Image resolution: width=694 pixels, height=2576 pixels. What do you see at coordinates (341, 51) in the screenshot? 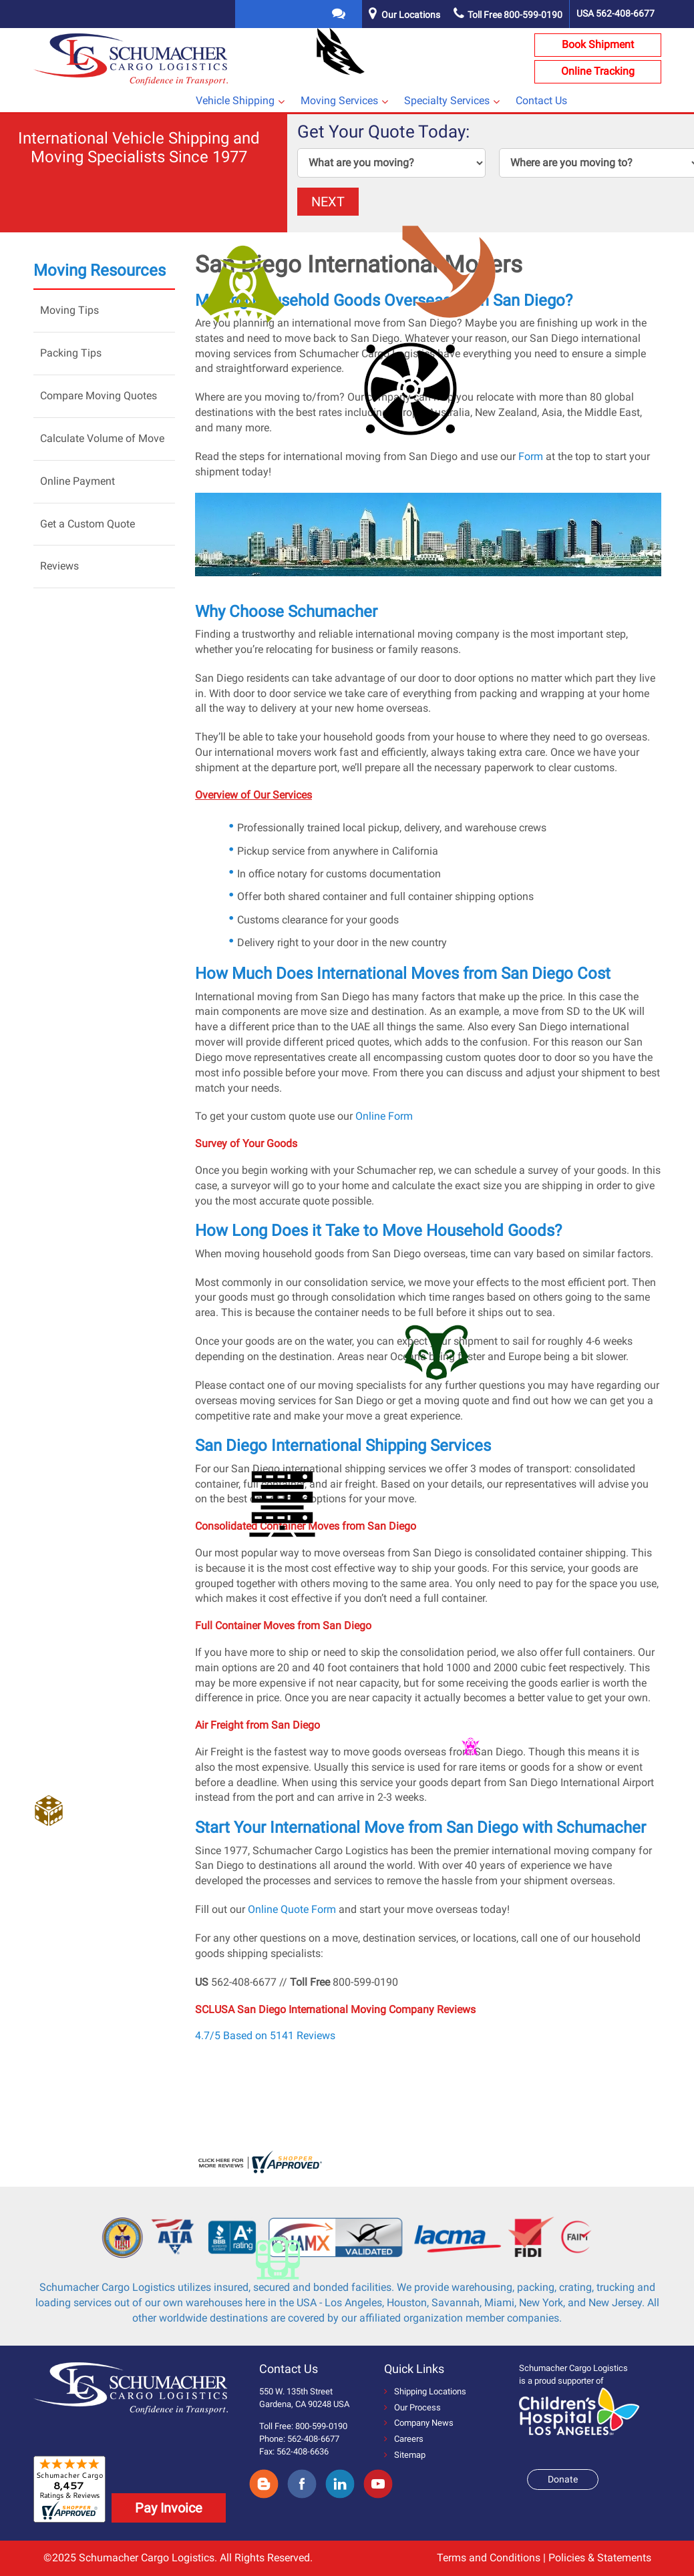
I see `select direwolf as character or faction` at bounding box center [341, 51].